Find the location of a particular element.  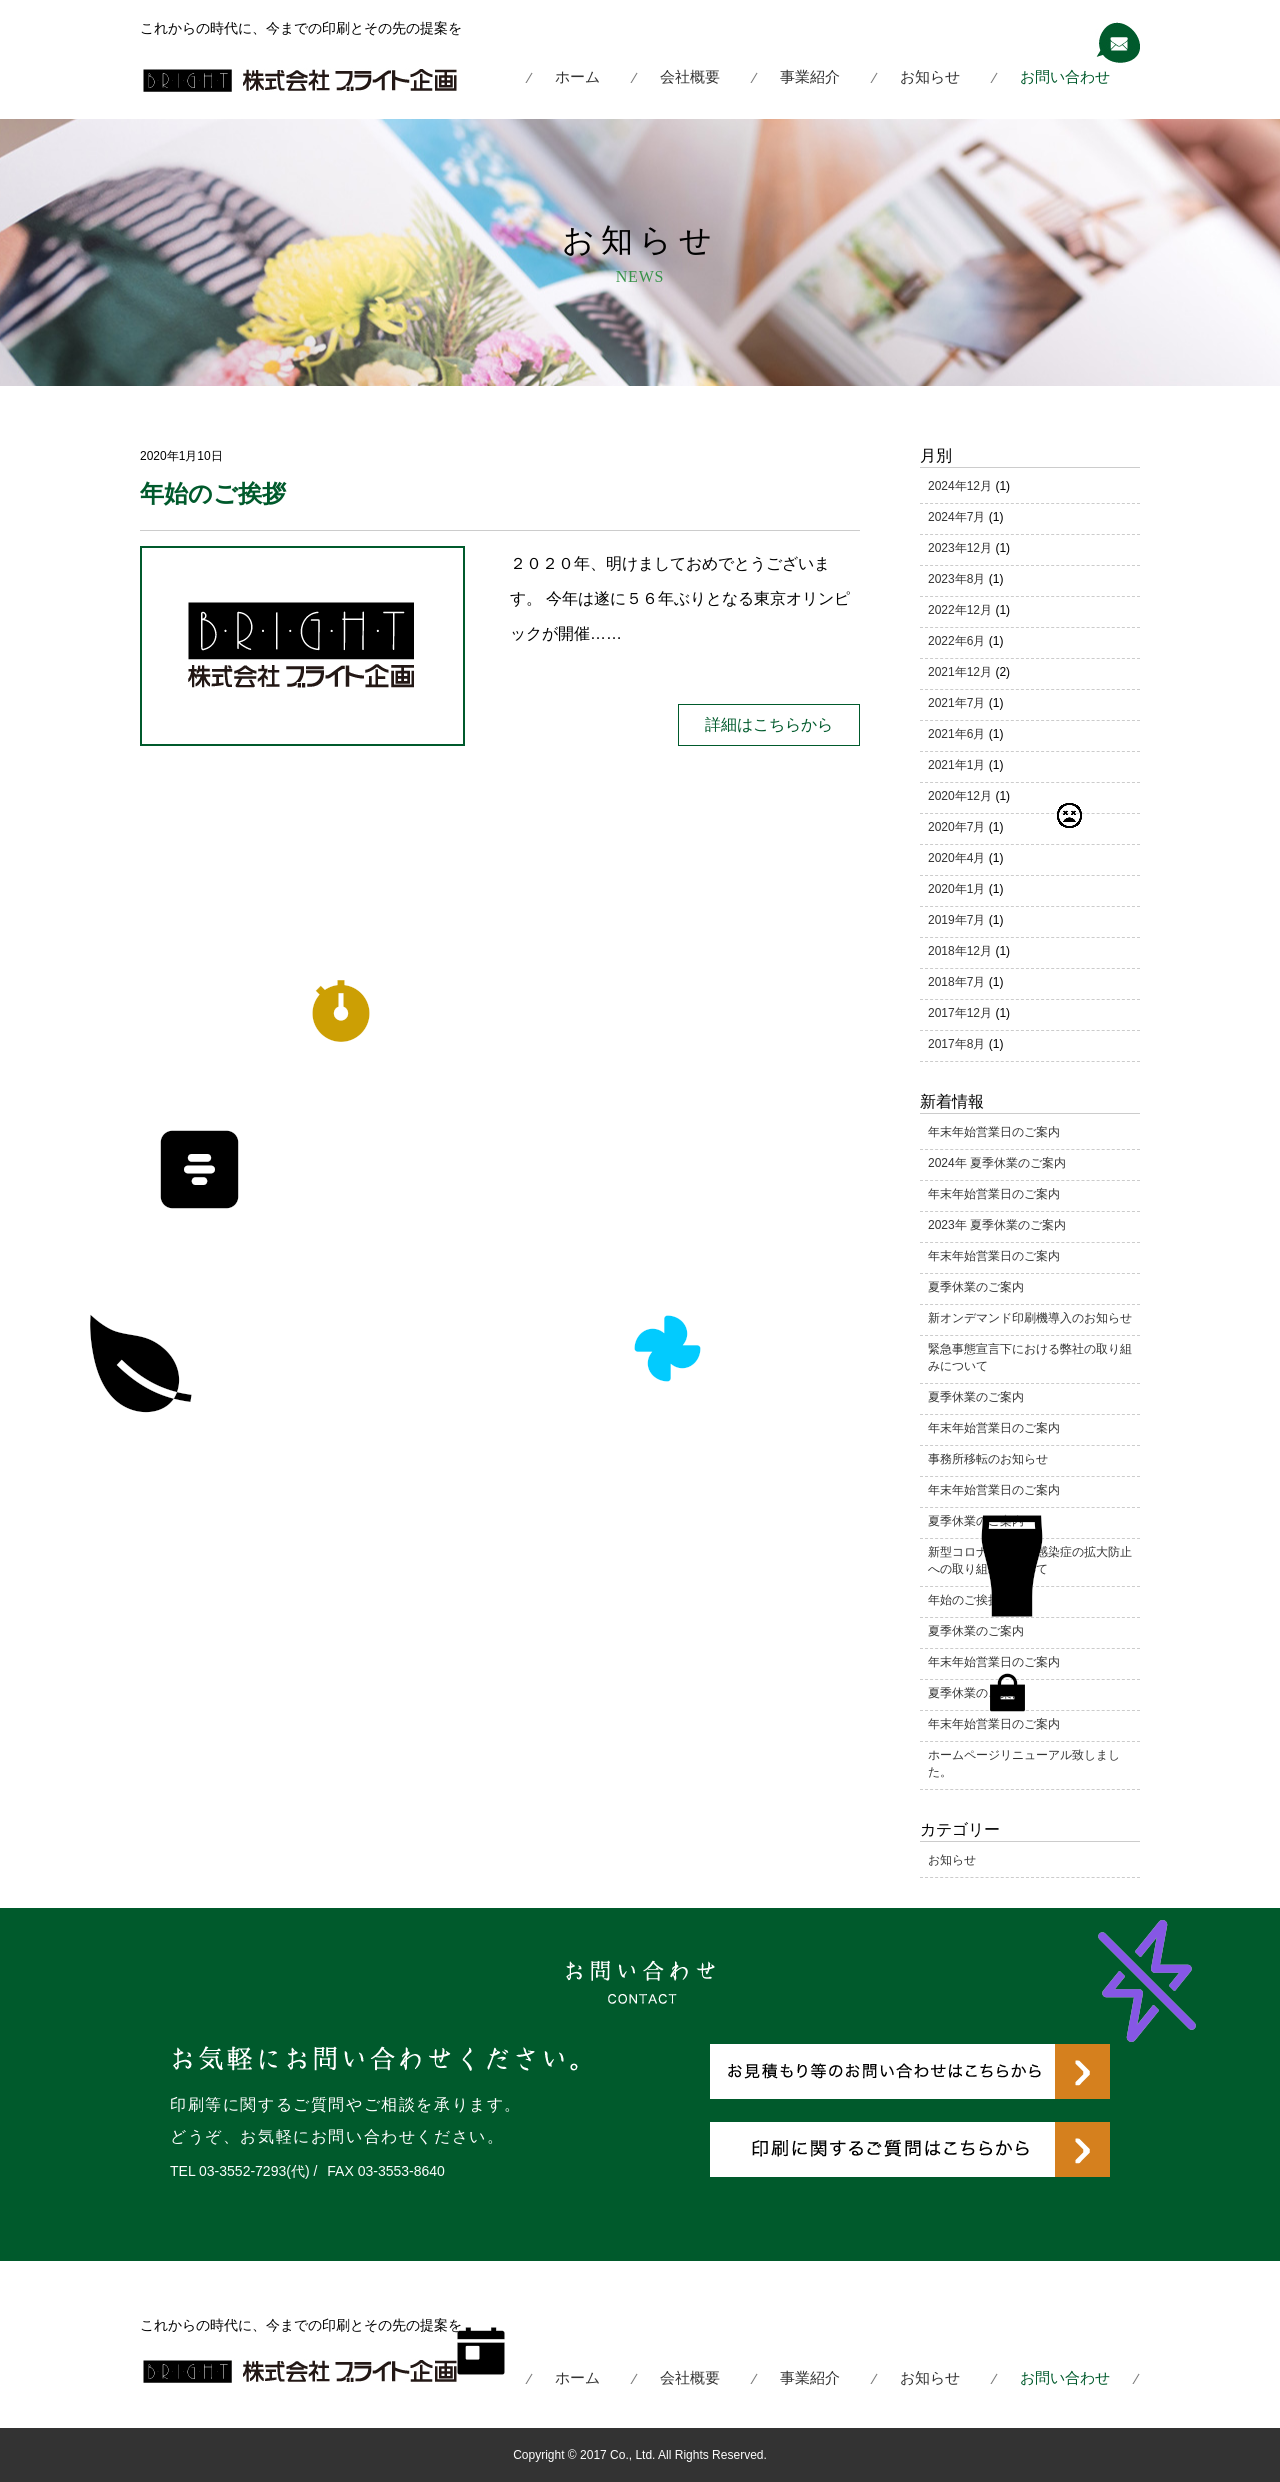

remove item from shopping bag is located at coordinates (1007, 1692).